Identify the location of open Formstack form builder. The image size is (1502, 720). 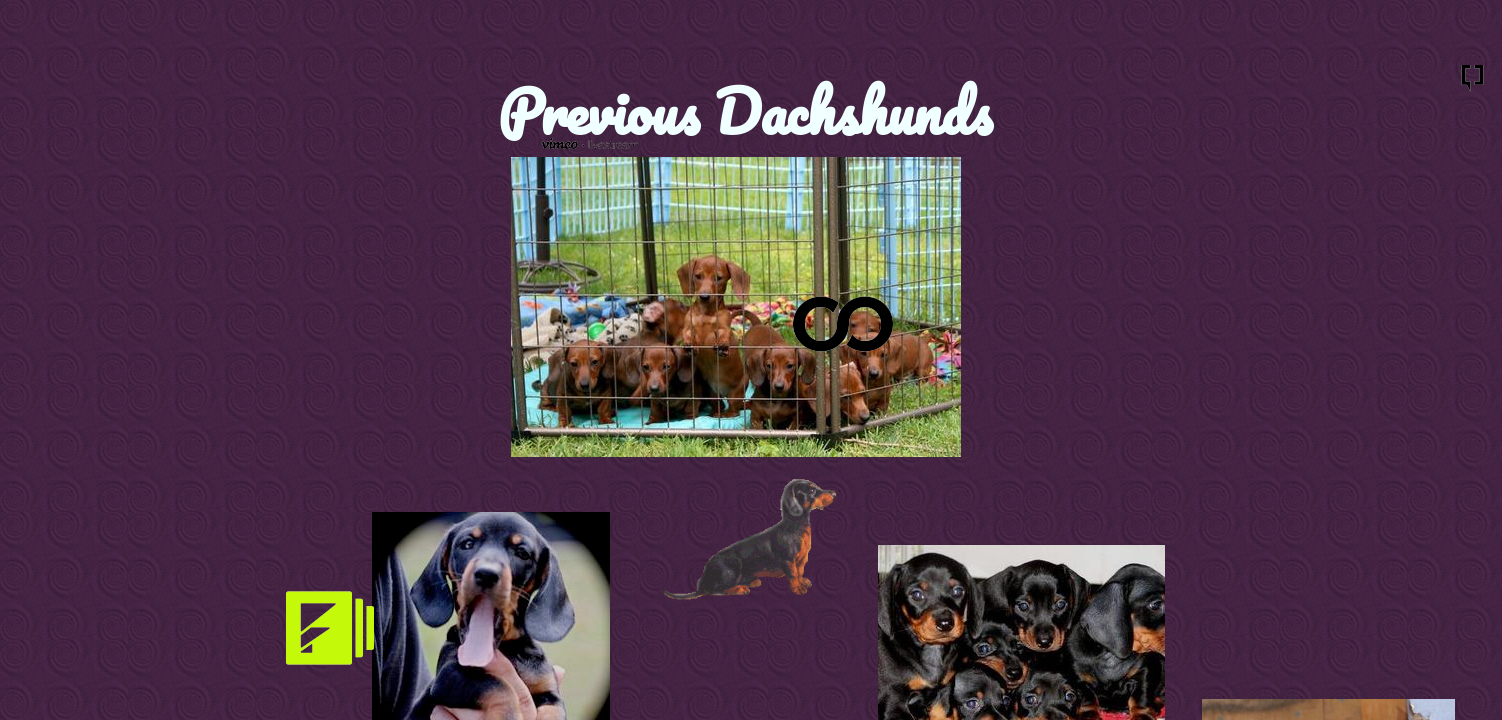
(330, 628).